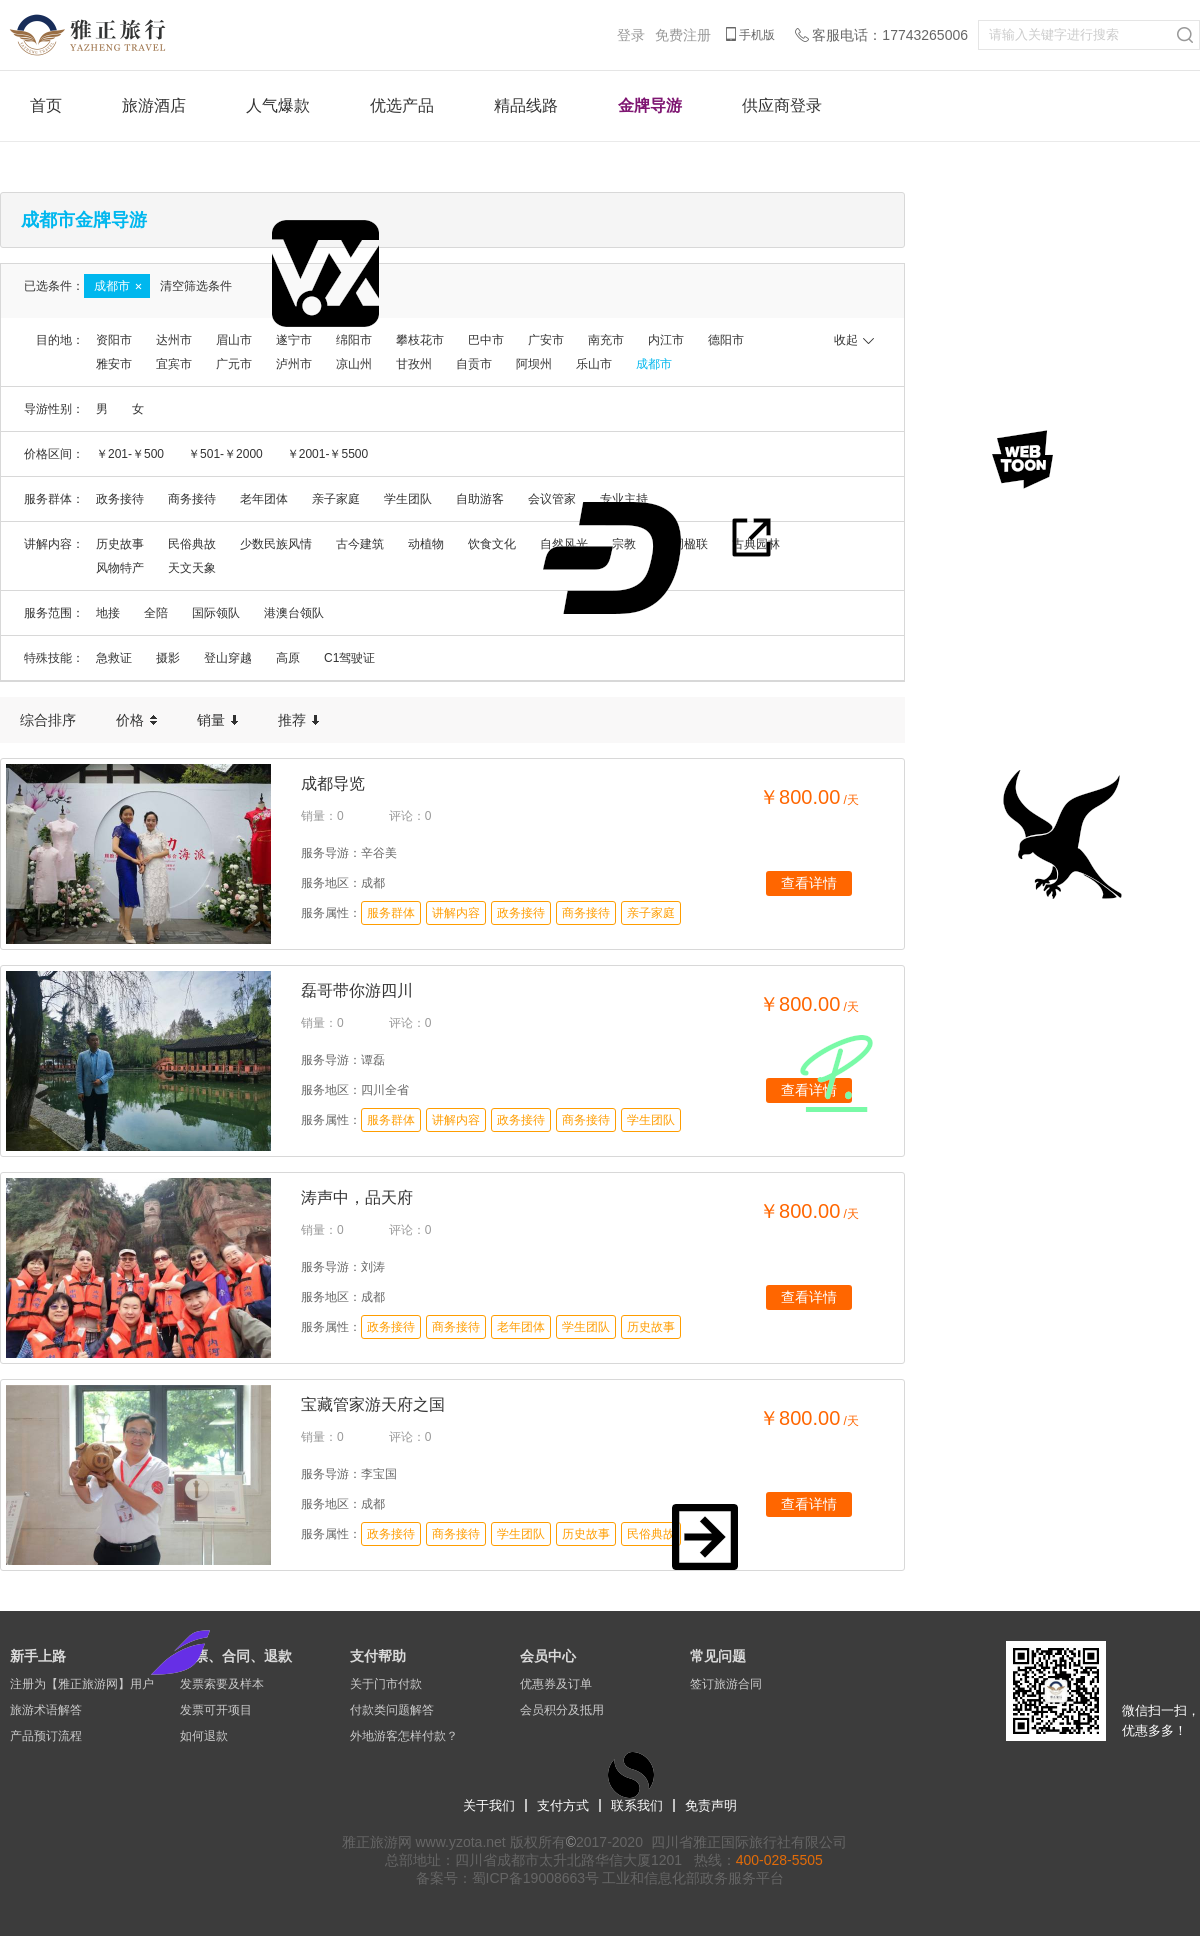 Image resolution: width=1200 pixels, height=1936 pixels. I want to click on falcon framework logo, so click(1062, 834).